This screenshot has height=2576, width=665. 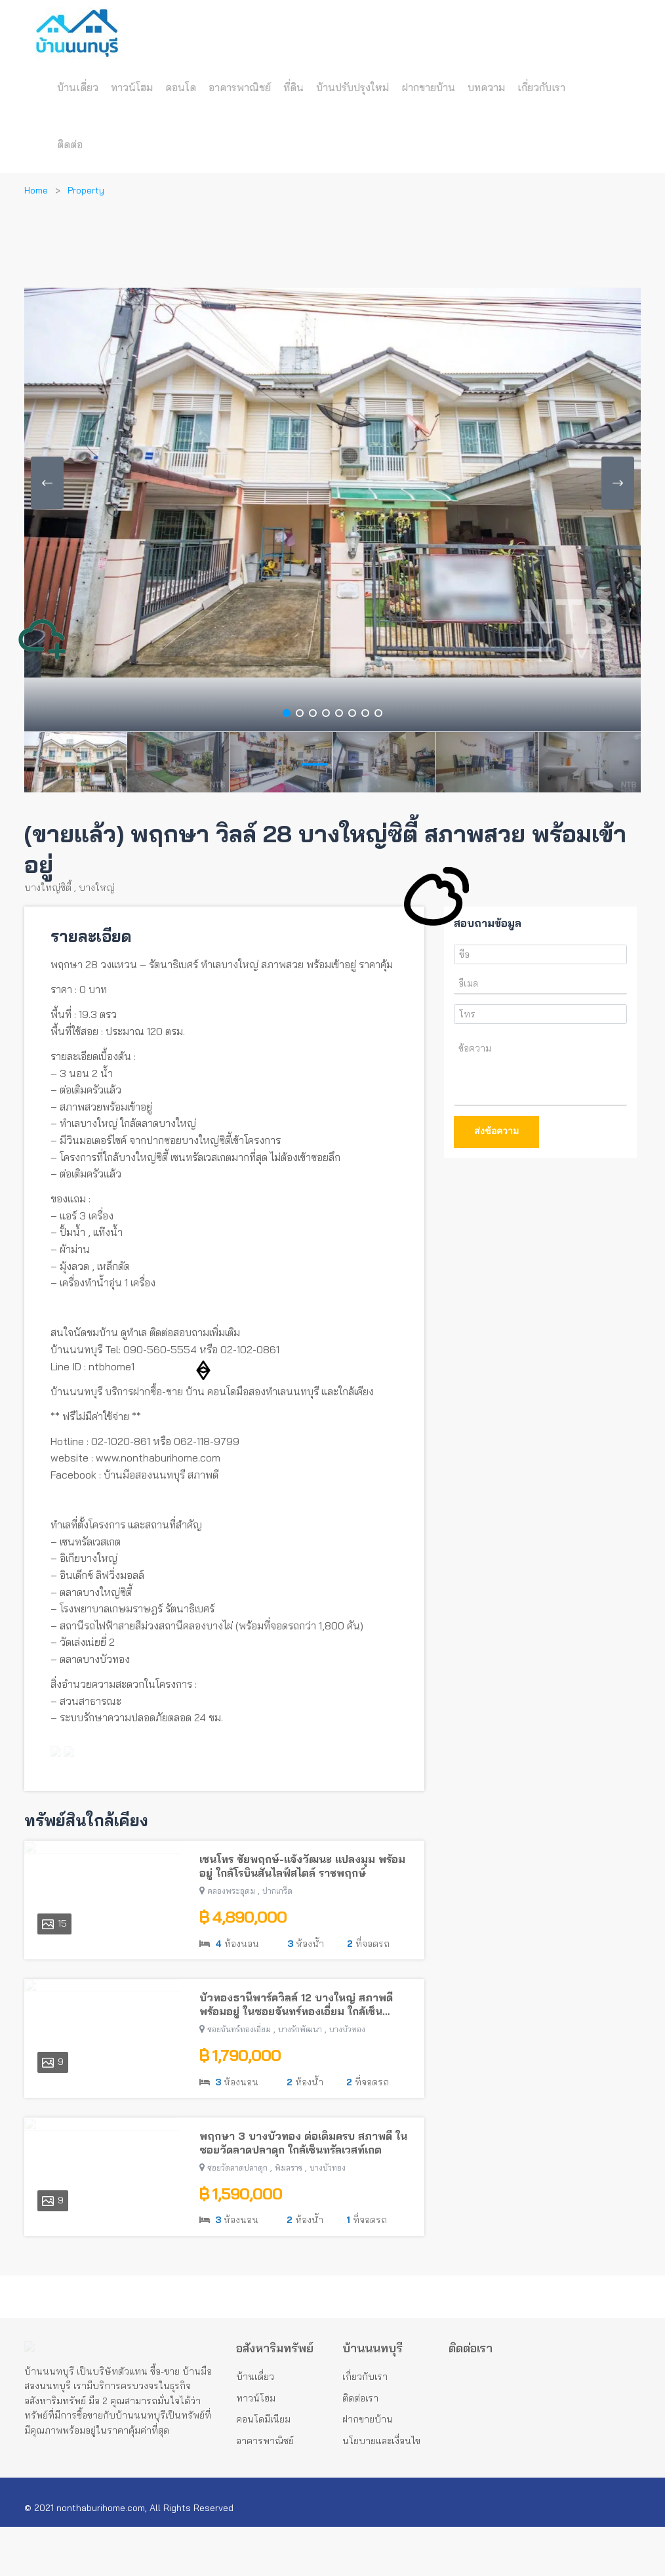 What do you see at coordinates (42, 636) in the screenshot?
I see `upload a new file to cloud storage` at bounding box center [42, 636].